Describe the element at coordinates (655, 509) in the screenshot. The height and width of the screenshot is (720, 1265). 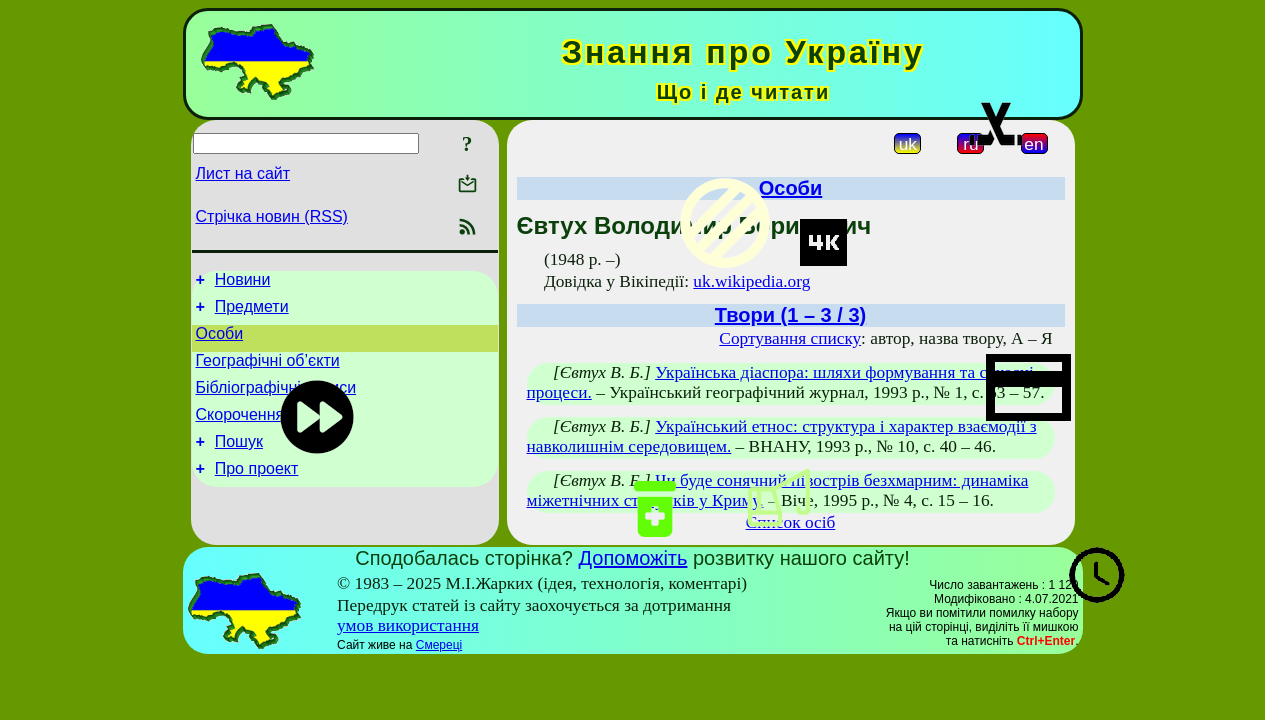
I see `view prescription medications` at that location.